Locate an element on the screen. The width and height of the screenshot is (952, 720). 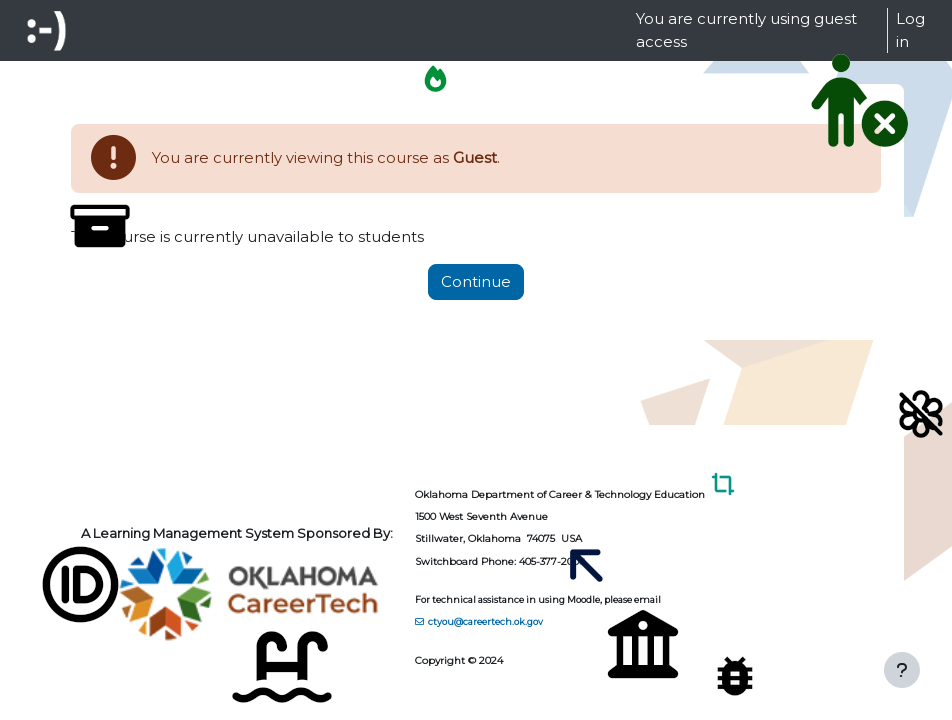
connect to Pushbullet services is located at coordinates (80, 584).